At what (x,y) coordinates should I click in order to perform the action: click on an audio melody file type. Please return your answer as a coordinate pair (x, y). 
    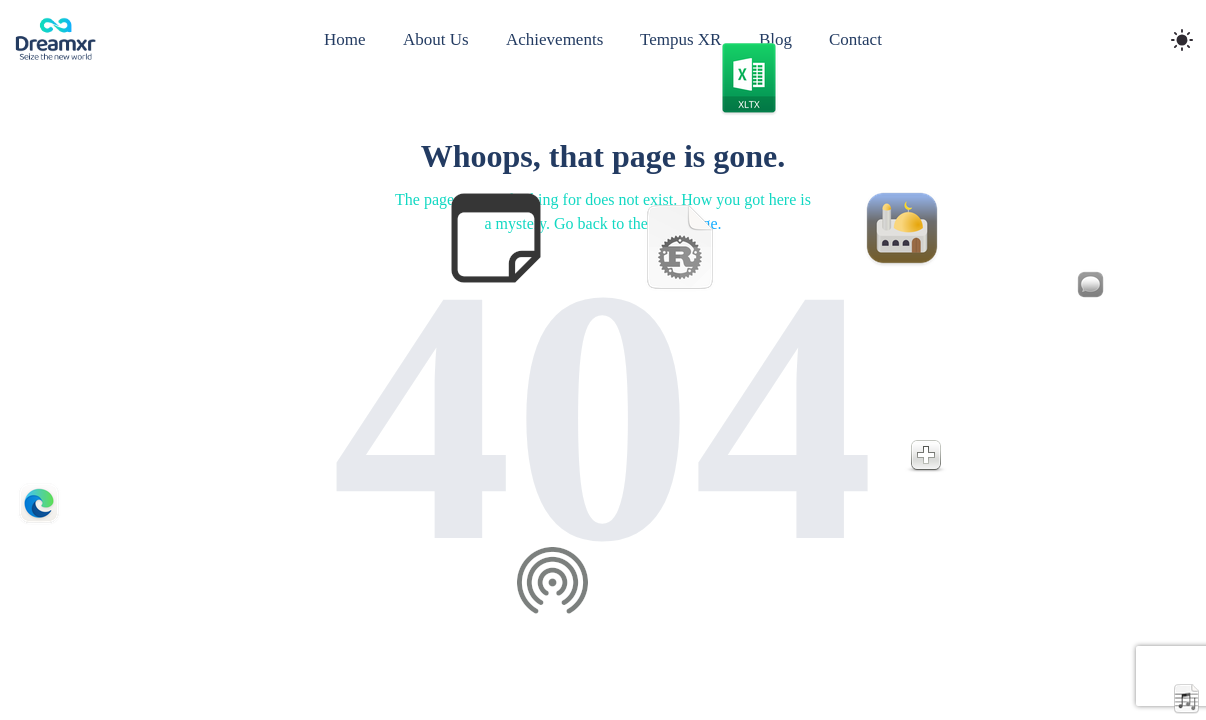
    Looking at the image, I should click on (1186, 698).